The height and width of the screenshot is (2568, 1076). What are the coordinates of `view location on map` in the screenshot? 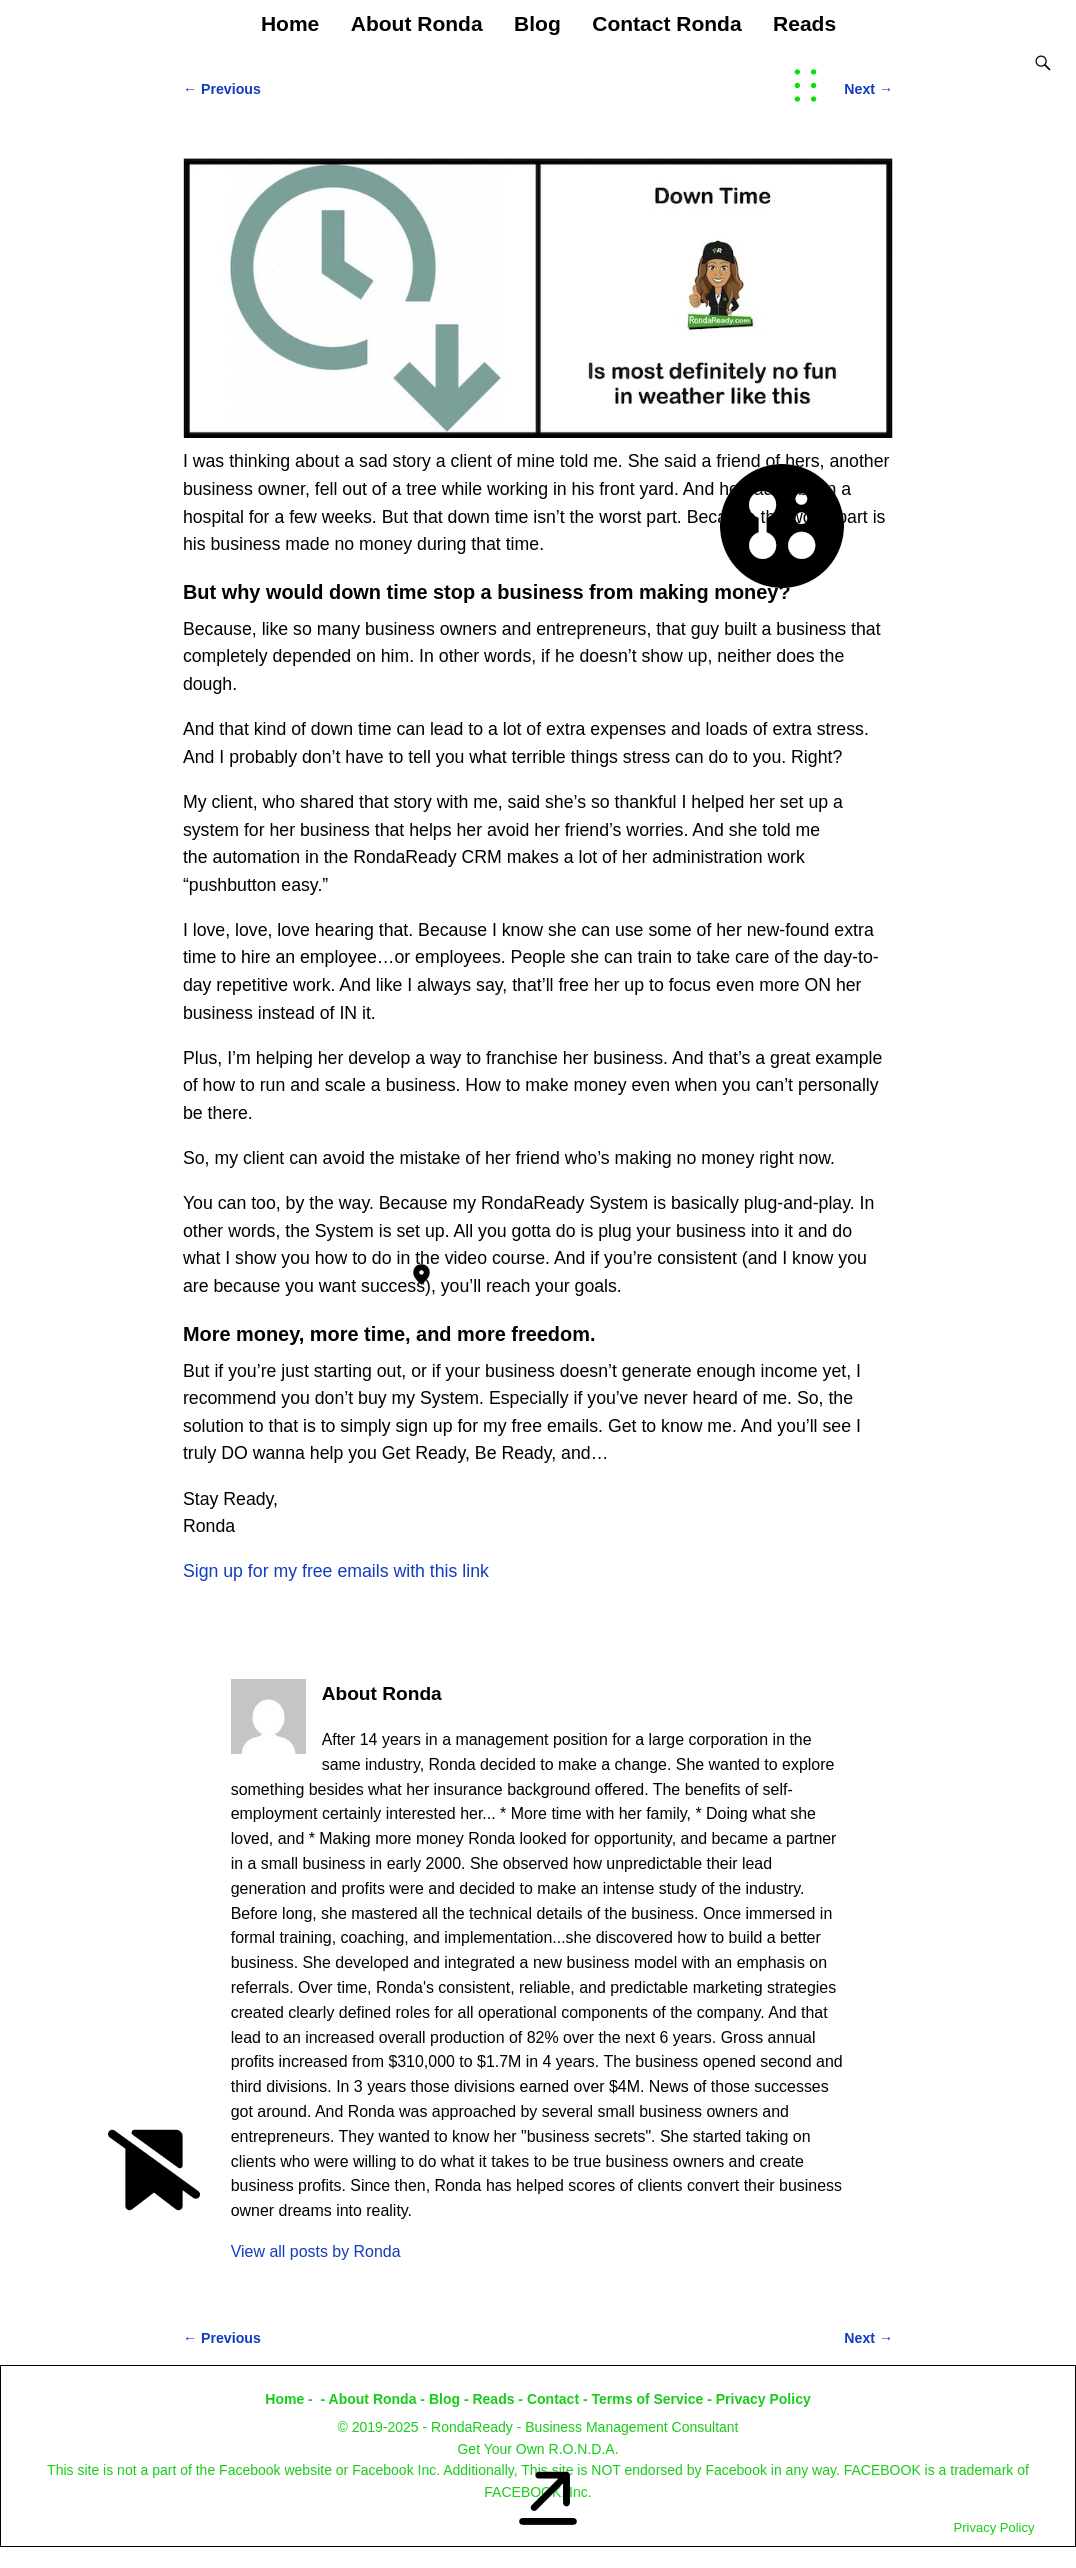 It's located at (421, 1274).